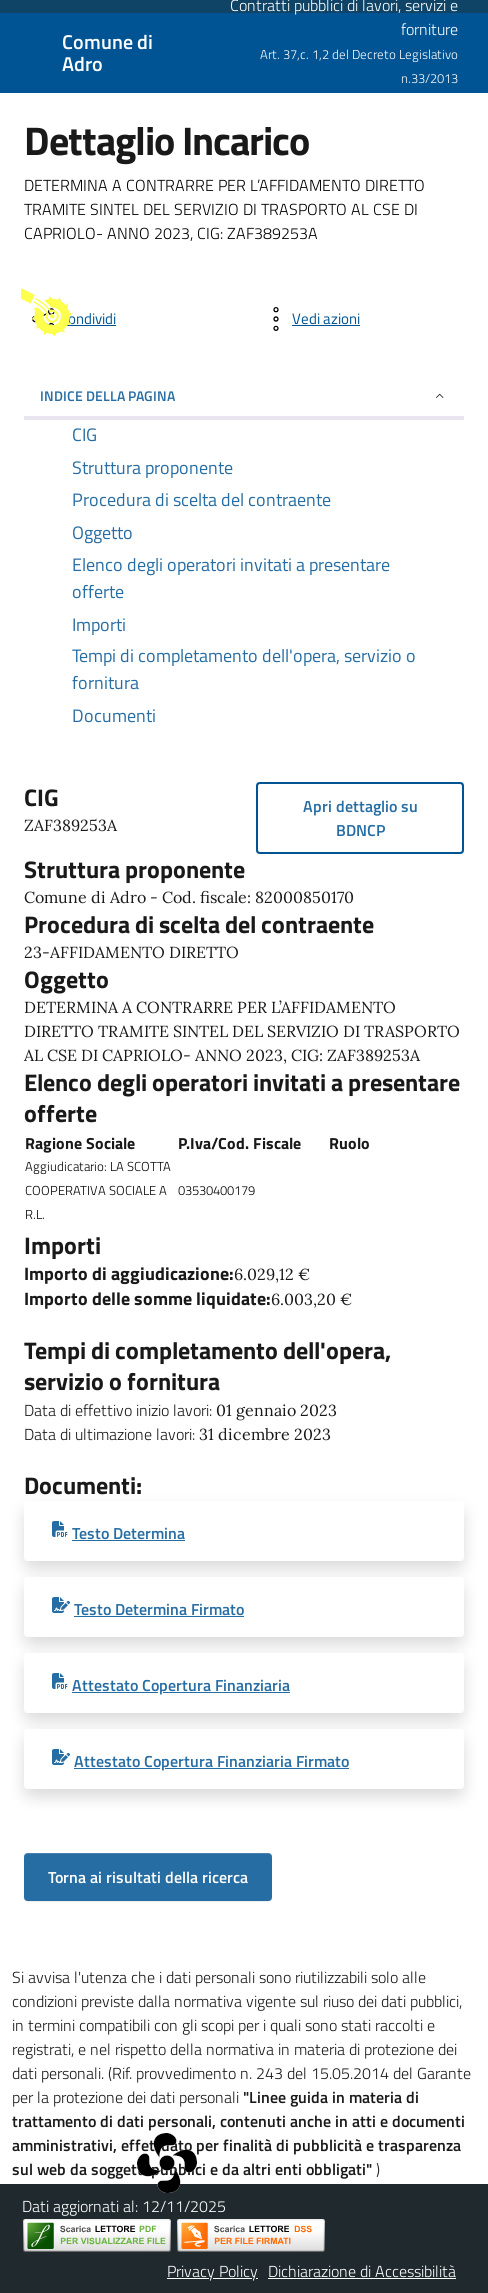  I want to click on indicates activity or live status, so click(167, 2163).